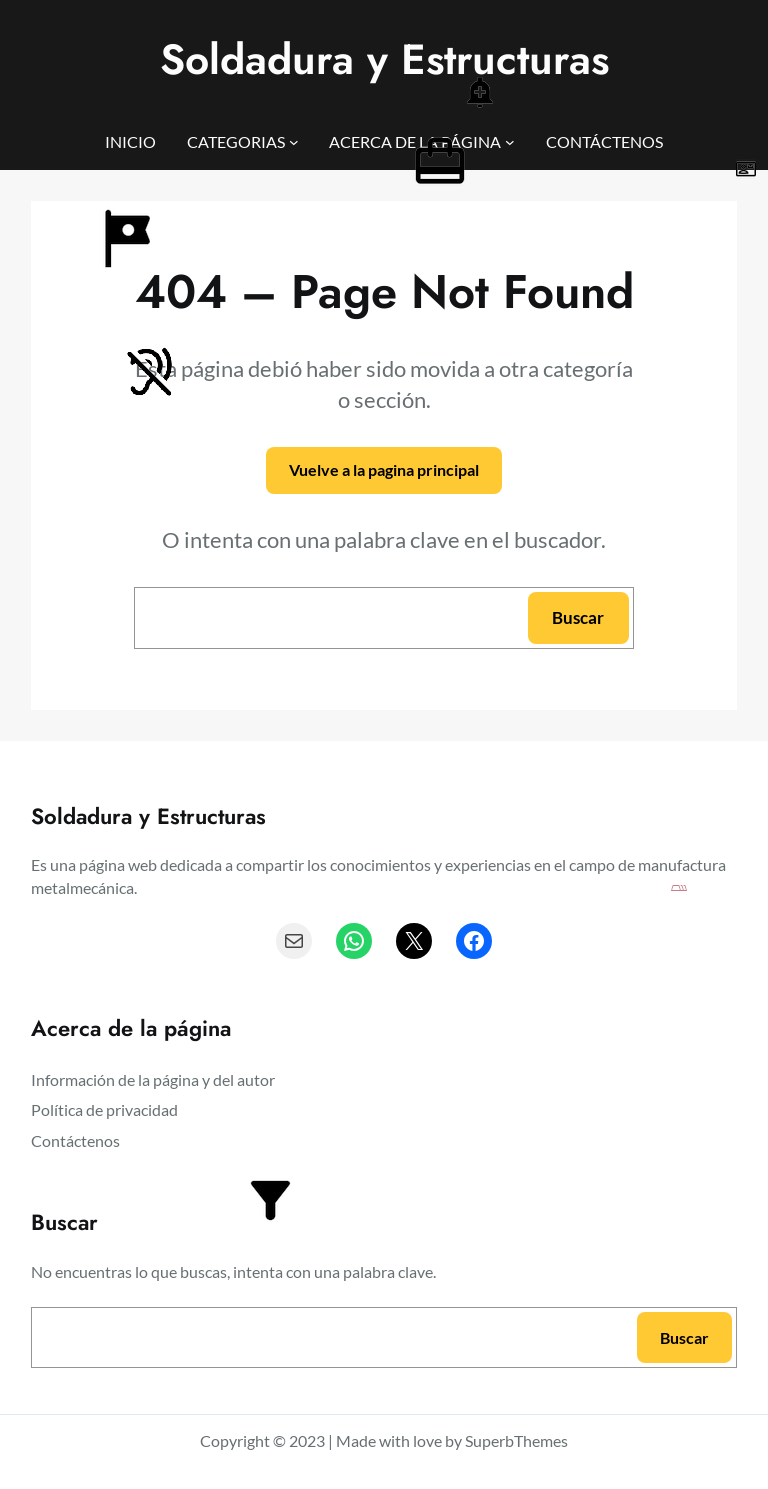  I want to click on switch between open browser tabs, so click(679, 888).